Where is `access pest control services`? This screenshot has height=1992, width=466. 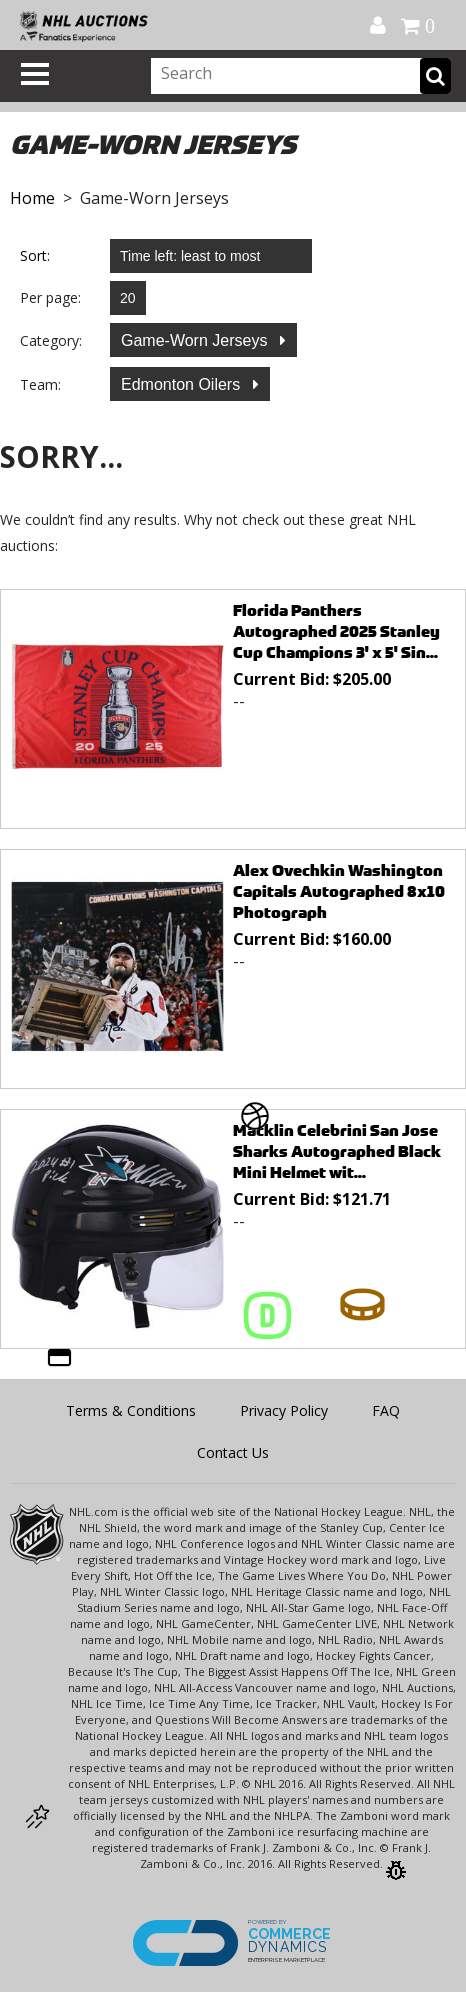
access pest control services is located at coordinates (396, 1870).